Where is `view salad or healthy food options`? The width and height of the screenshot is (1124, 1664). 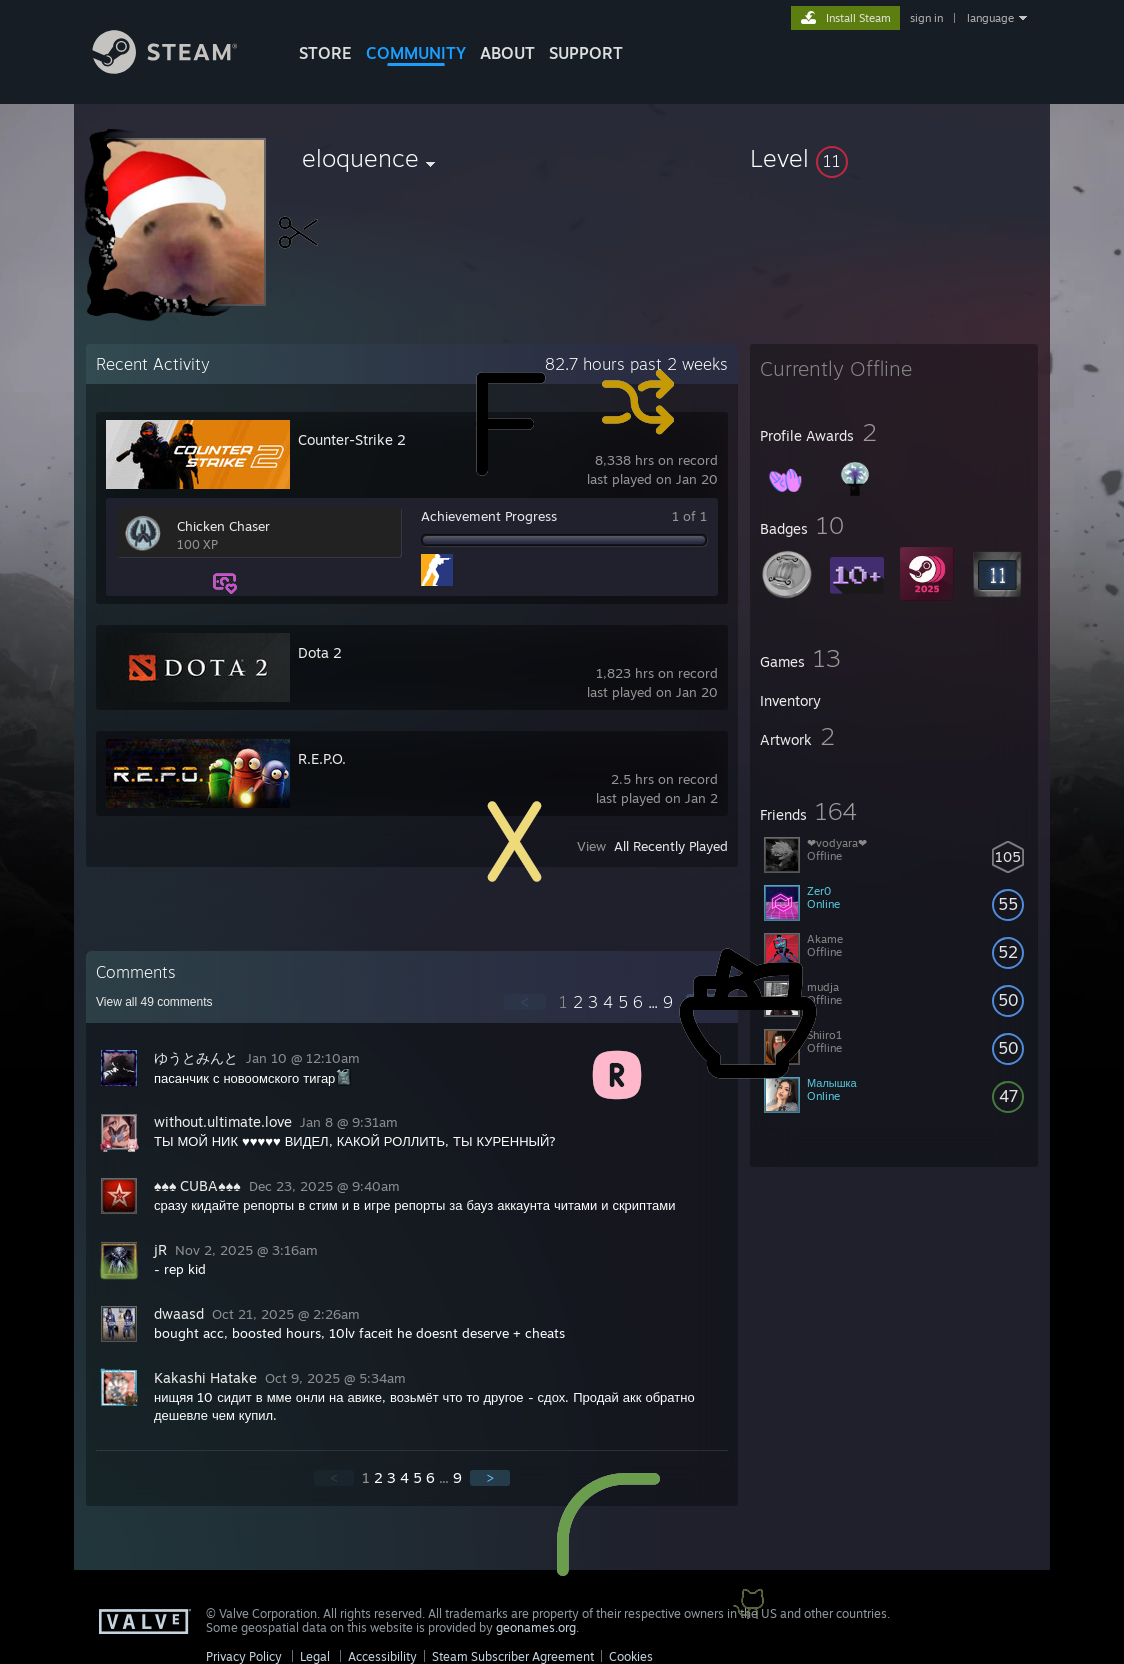
view salad or healthy food options is located at coordinates (748, 1010).